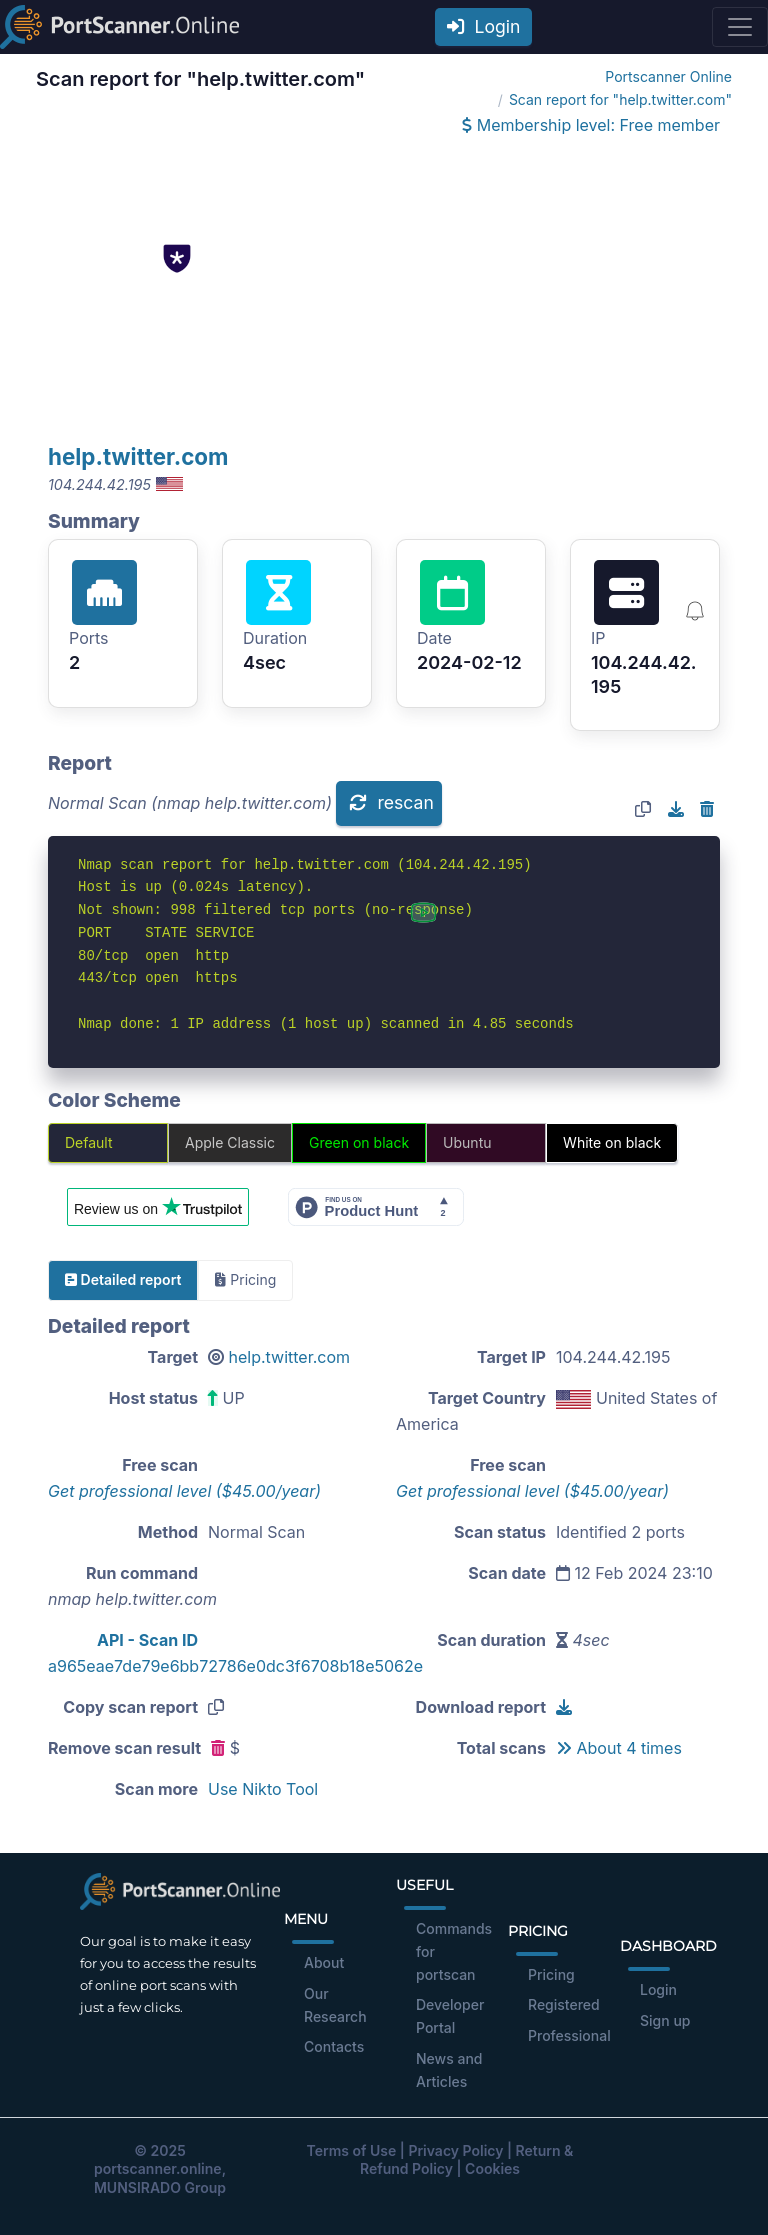 This screenshot has height=2235, width=768. I want to click on view notifications, so click(695, 611).